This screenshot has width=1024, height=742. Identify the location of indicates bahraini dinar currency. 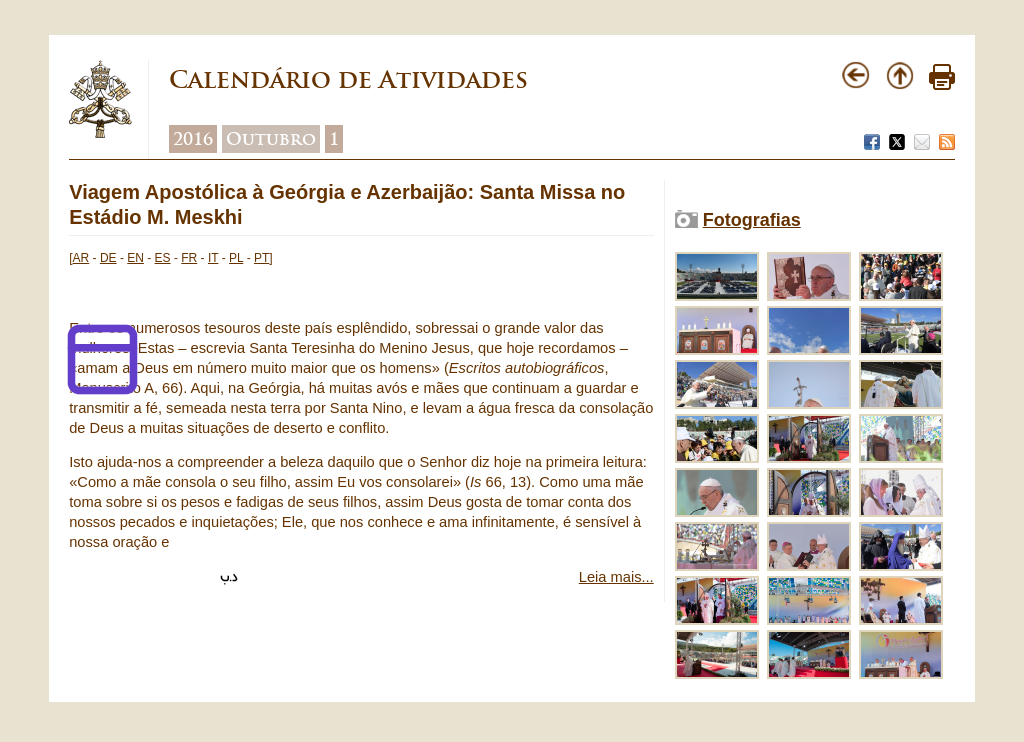
(229, 578).